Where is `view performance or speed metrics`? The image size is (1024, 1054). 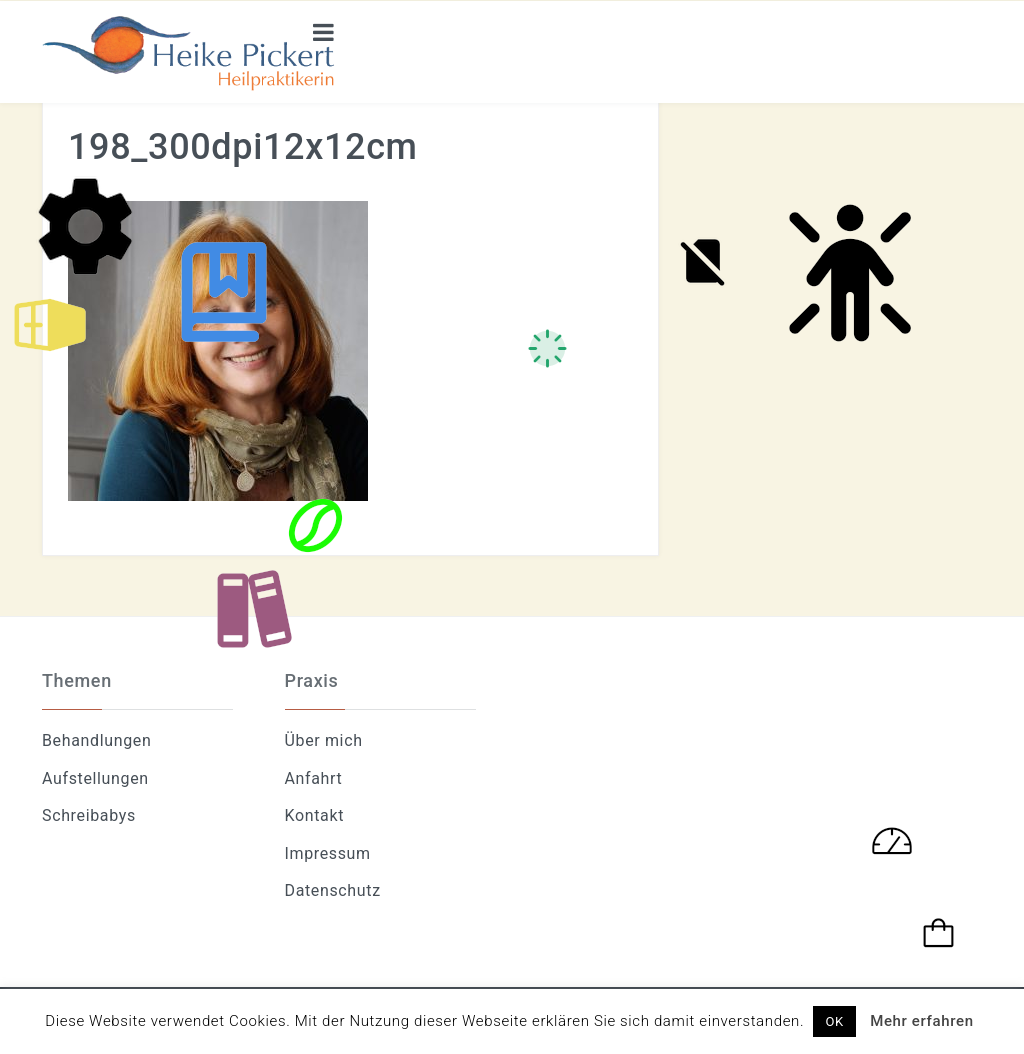
view performance or speed metrics is located at coordinates (892, 843).